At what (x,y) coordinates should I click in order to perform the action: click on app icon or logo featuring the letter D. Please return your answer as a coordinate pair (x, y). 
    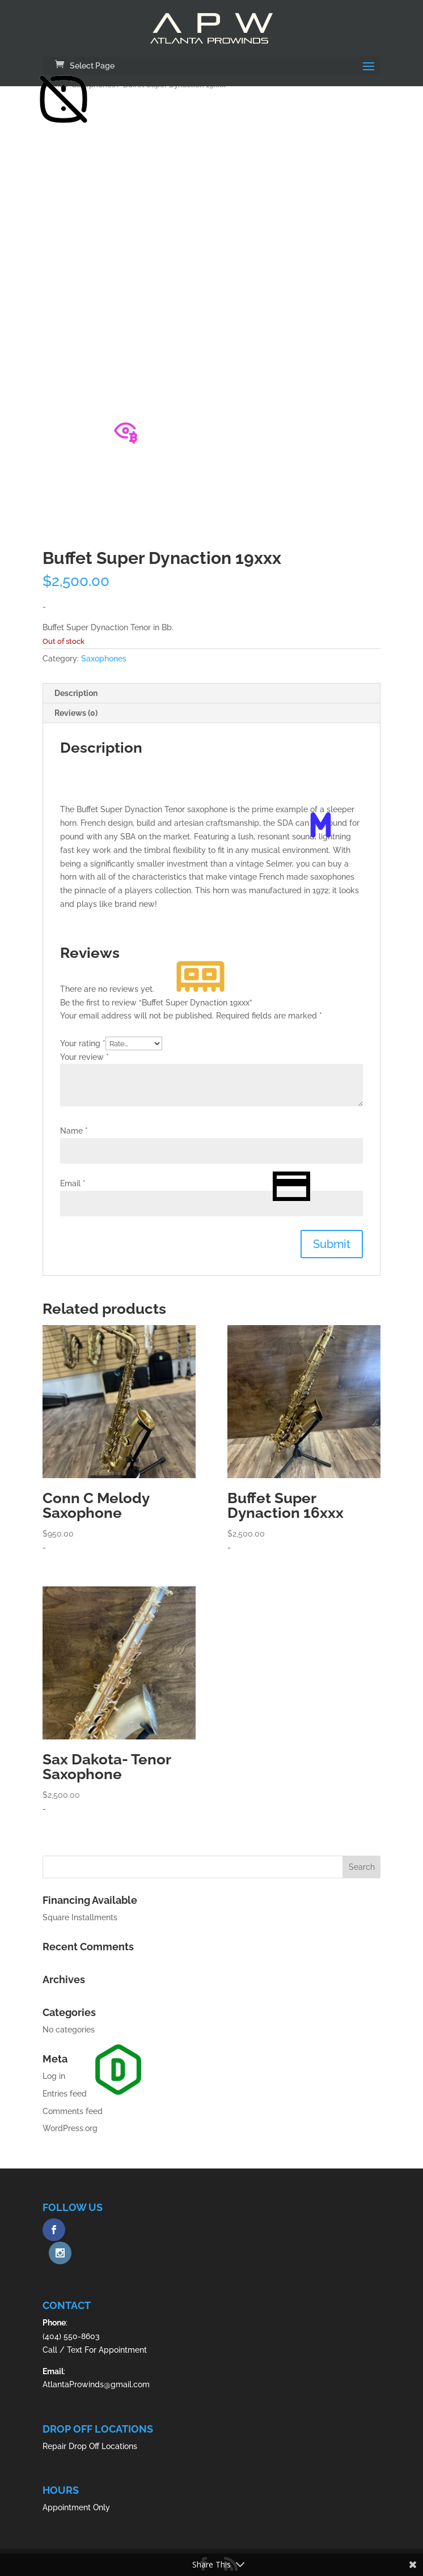
    Looking at the image, I should click on (118, 2069).